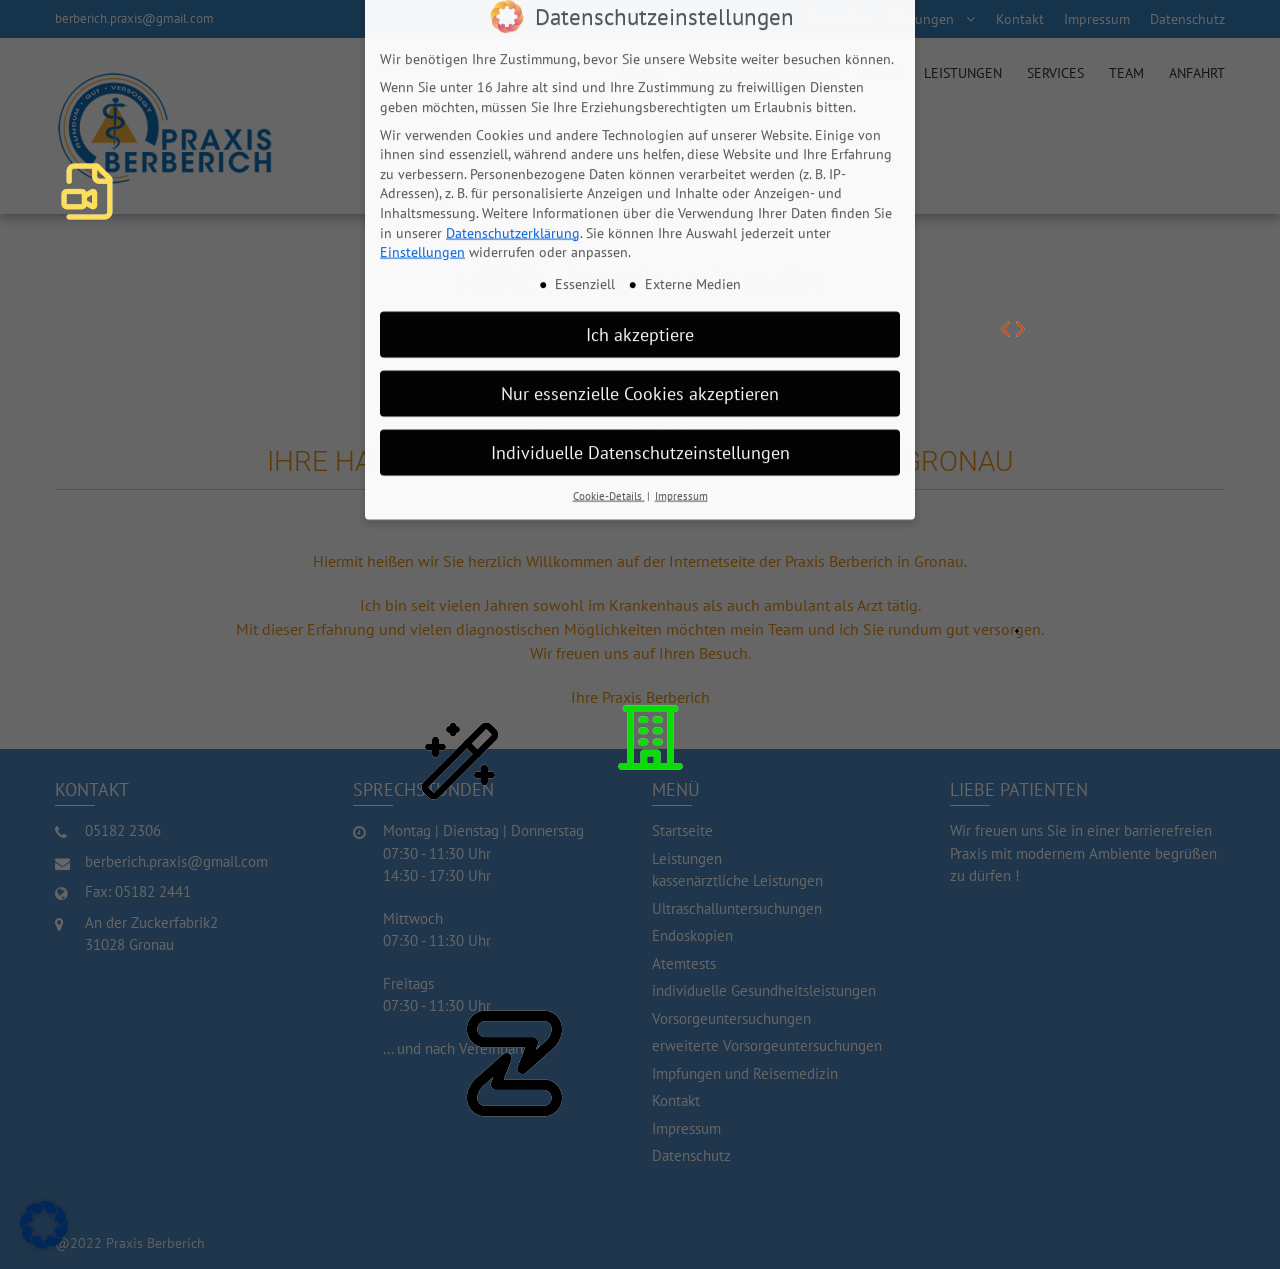  I want to click on view or edit source code, so click(1013, 329).